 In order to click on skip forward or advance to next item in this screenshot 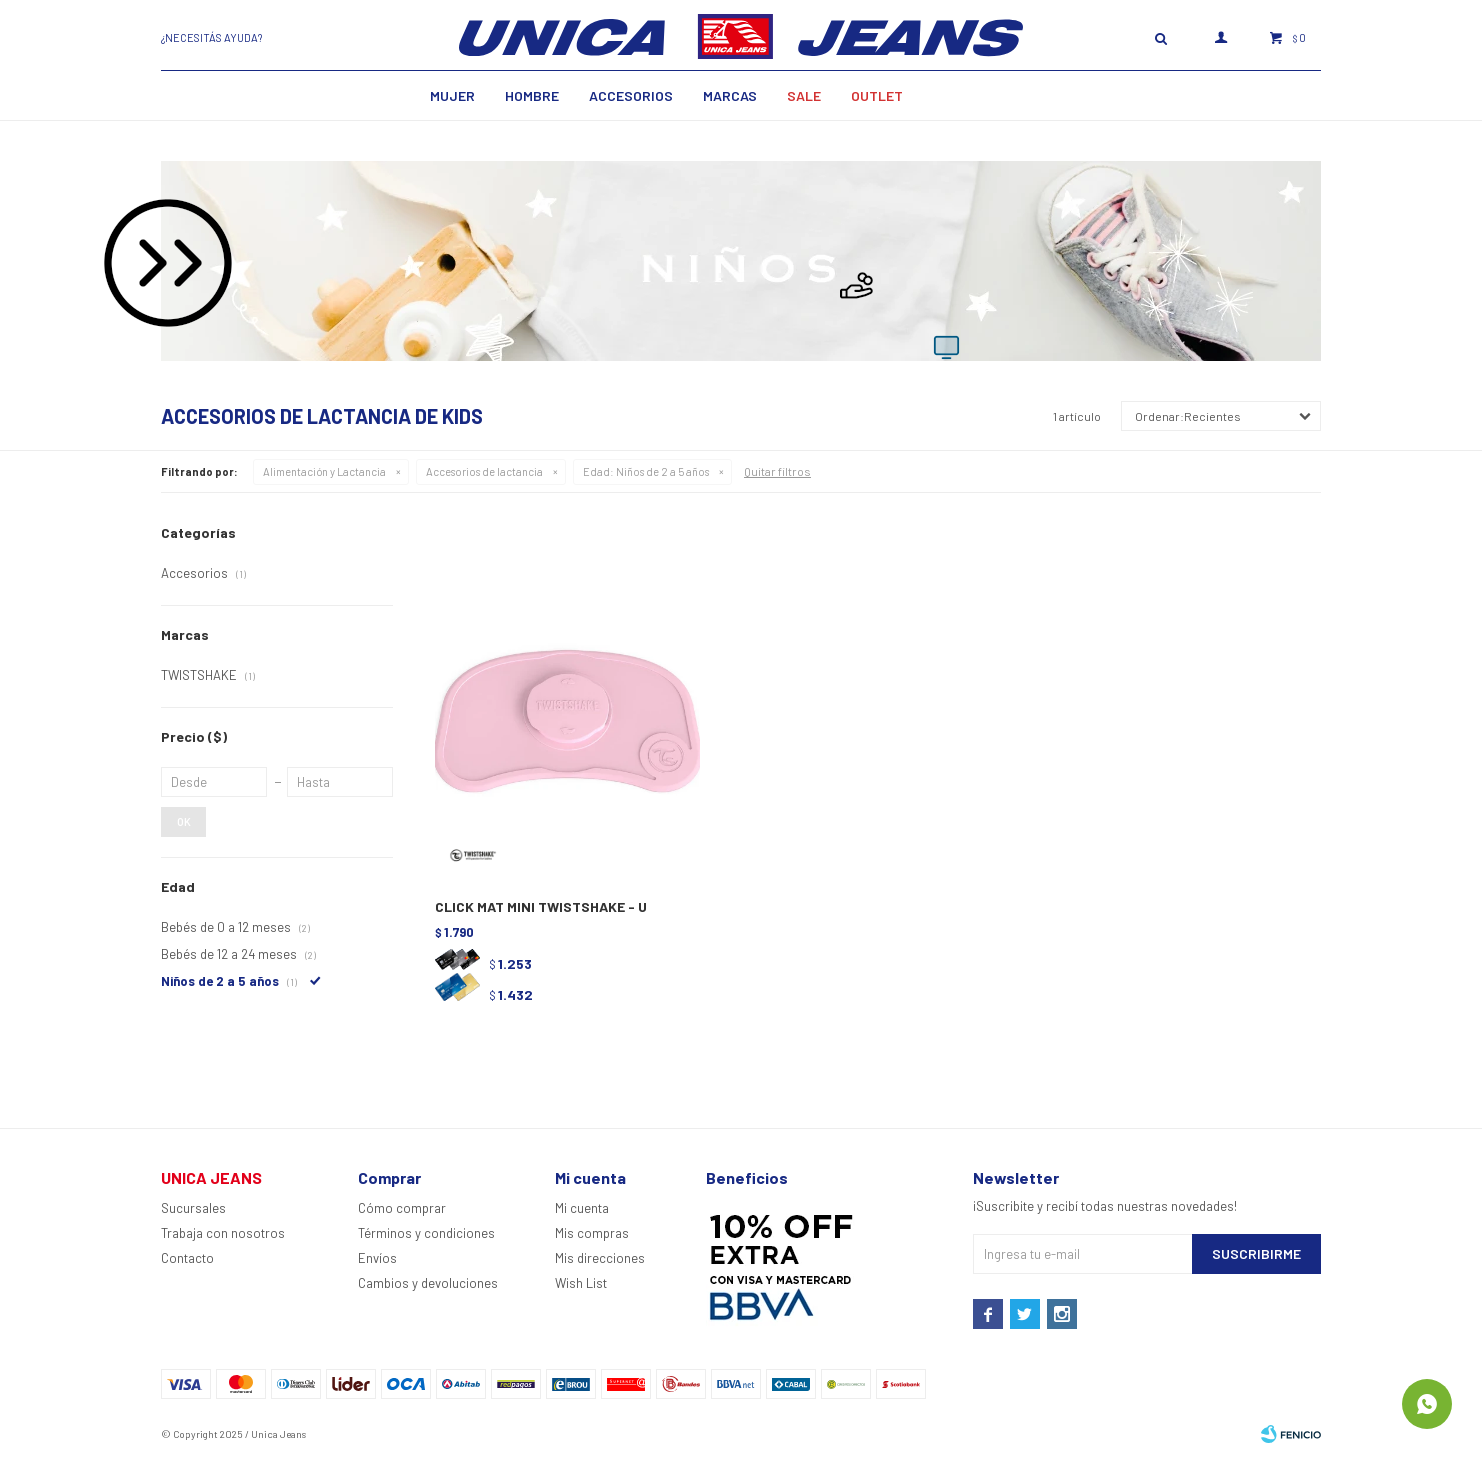, I will do `click(168, 263)`.